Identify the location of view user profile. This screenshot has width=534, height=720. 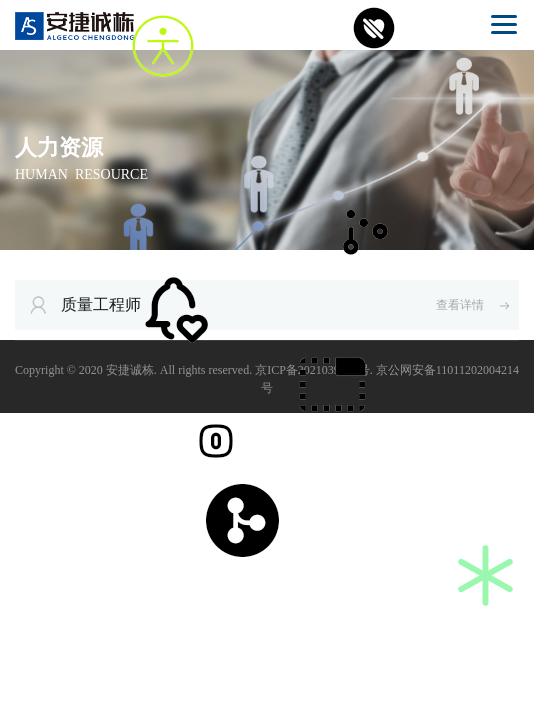
(163, 46).